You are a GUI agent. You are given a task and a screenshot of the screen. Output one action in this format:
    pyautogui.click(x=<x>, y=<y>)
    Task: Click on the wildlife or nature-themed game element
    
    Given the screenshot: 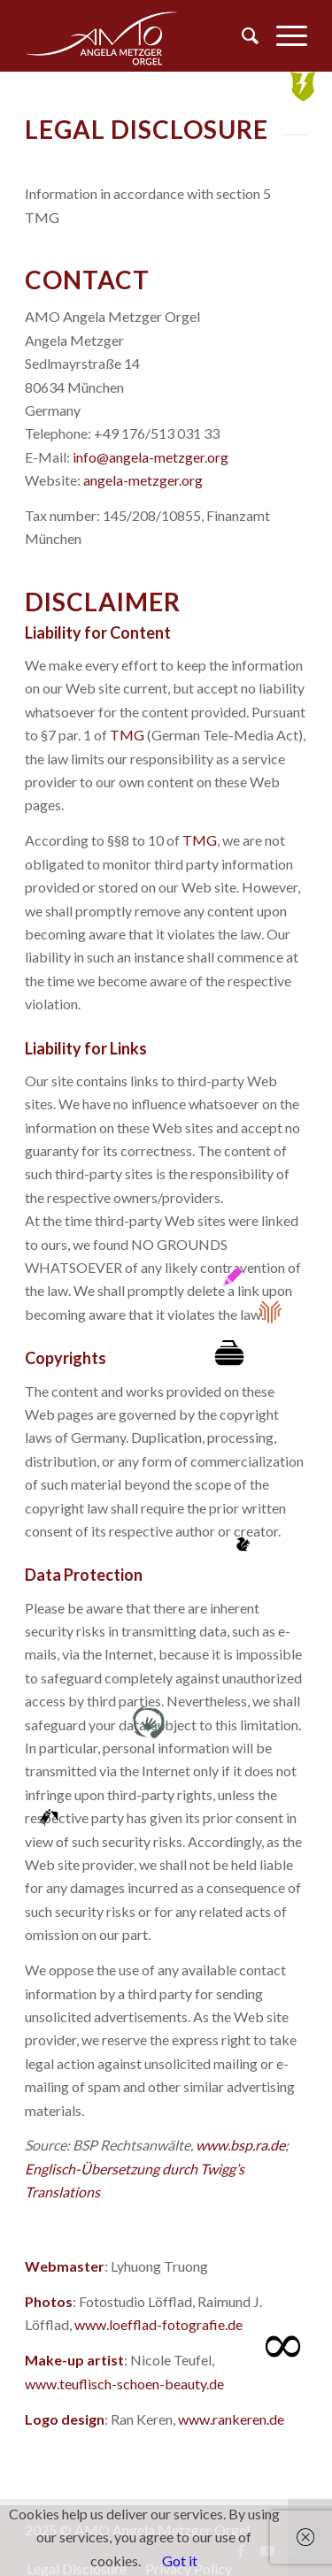 What is the action you would take?
    pyautogui.click(x=243, y=1544)
    